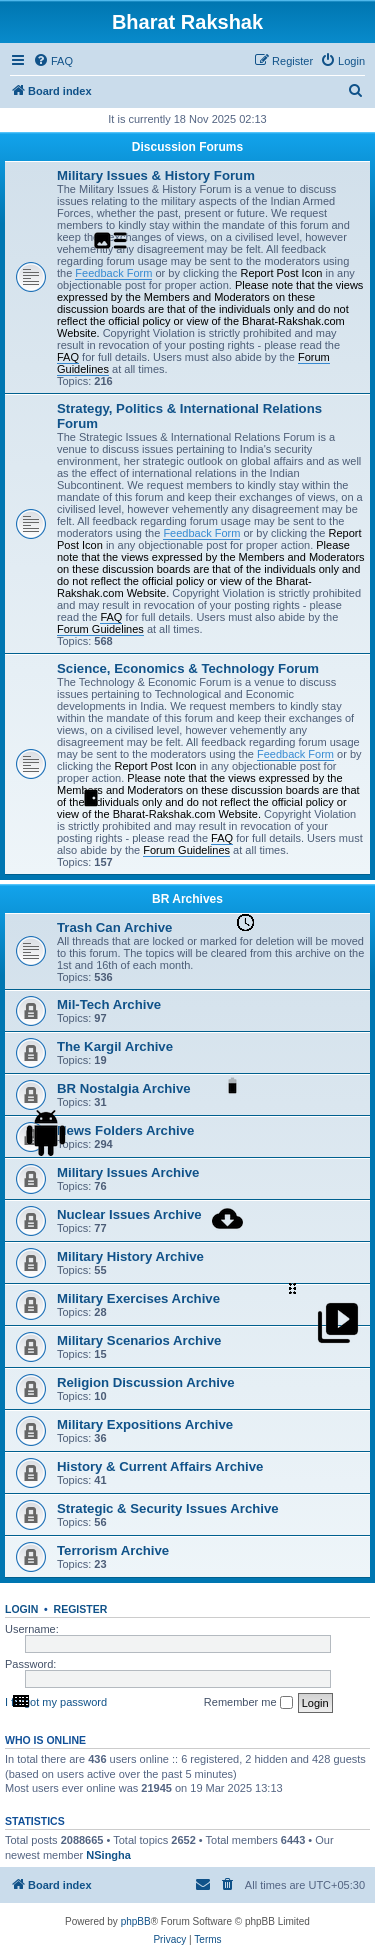  Describe the element at coordinates (91, 798) in the screenshot. I see `door sensor status indicator` at that location.